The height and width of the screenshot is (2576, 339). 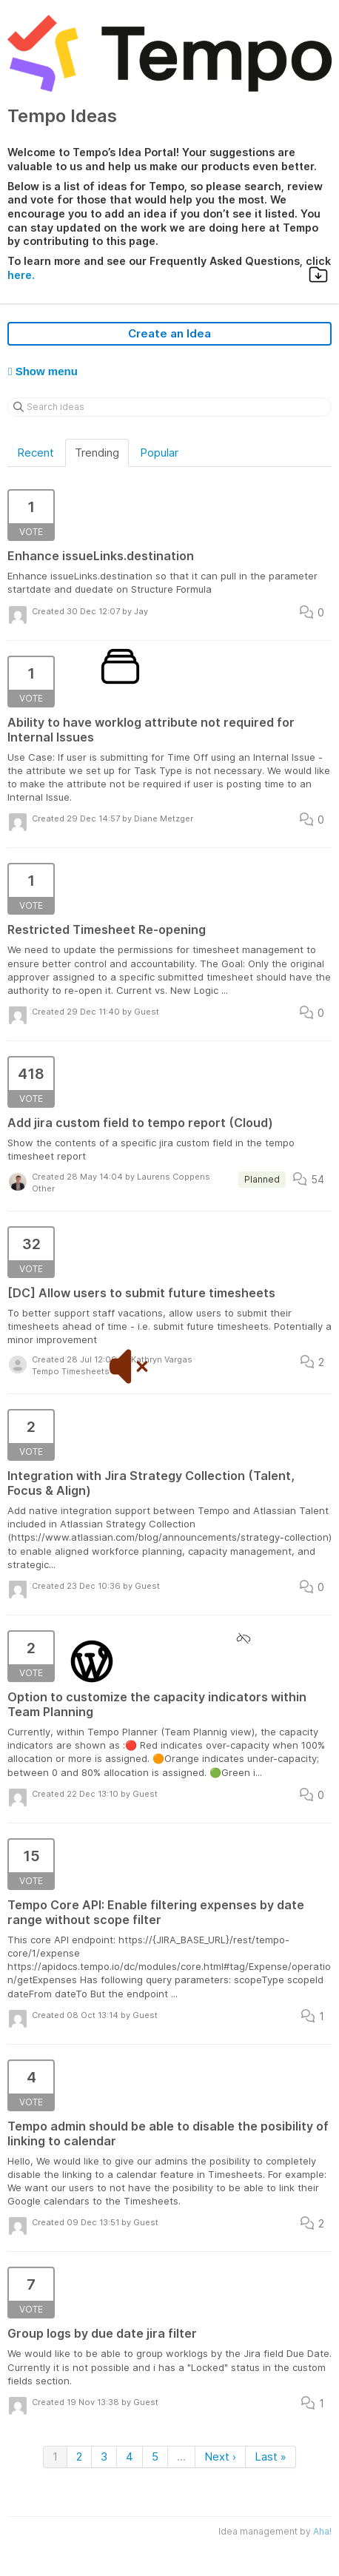 I want to click on mute audio or sound, so click(x=128, y=1366).